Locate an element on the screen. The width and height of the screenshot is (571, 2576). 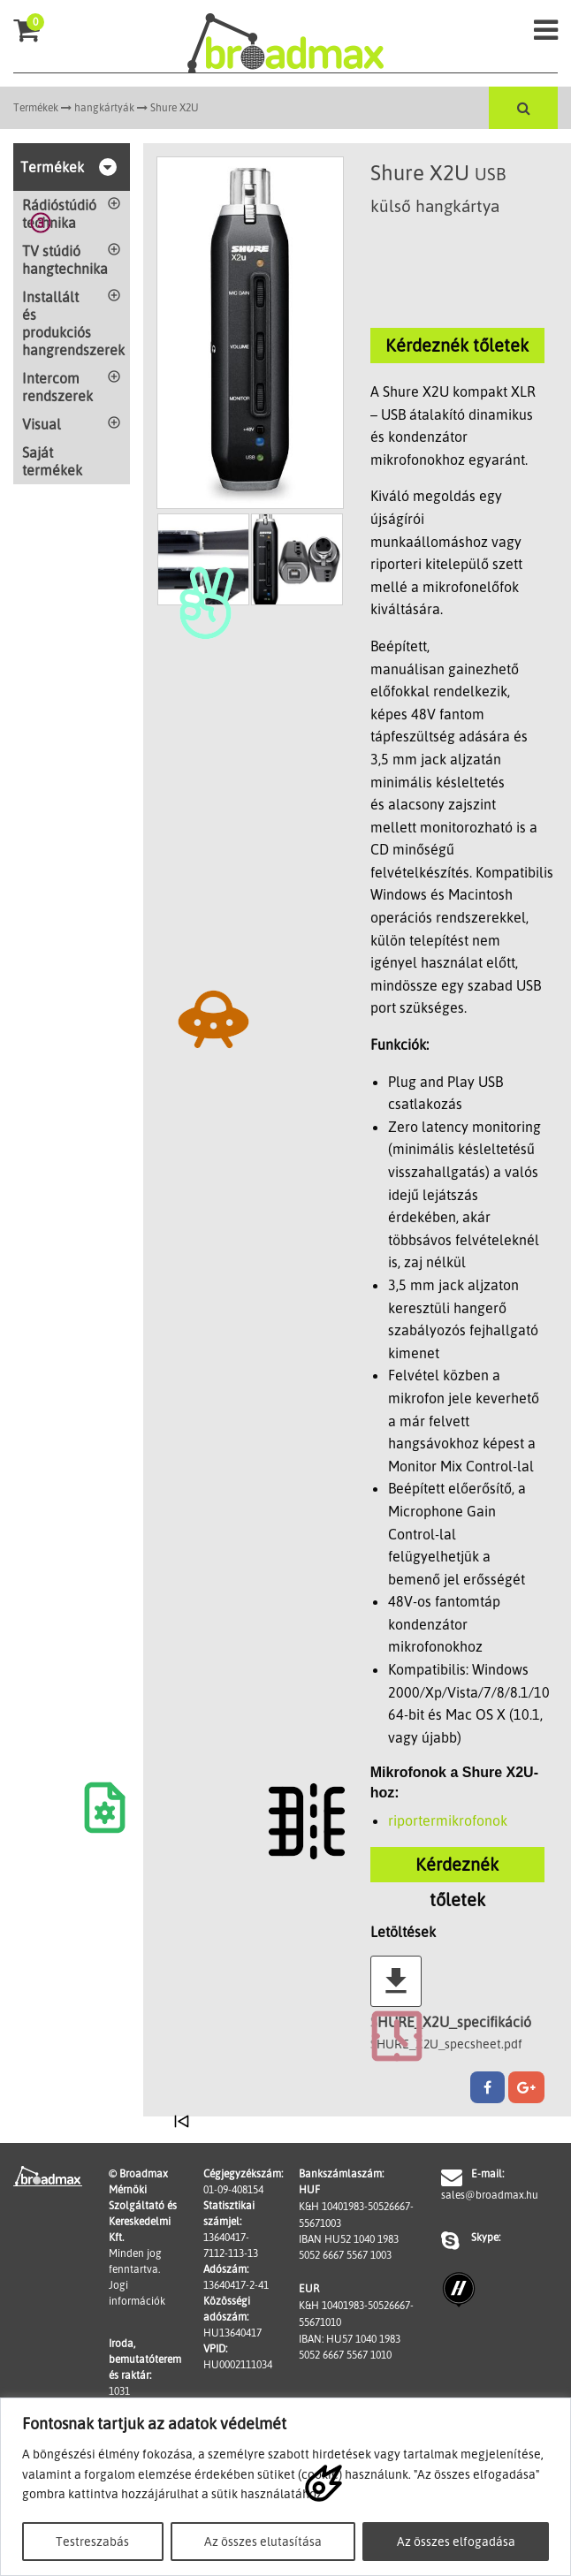
split table into separate columns is located at coordinates (307, 1821).